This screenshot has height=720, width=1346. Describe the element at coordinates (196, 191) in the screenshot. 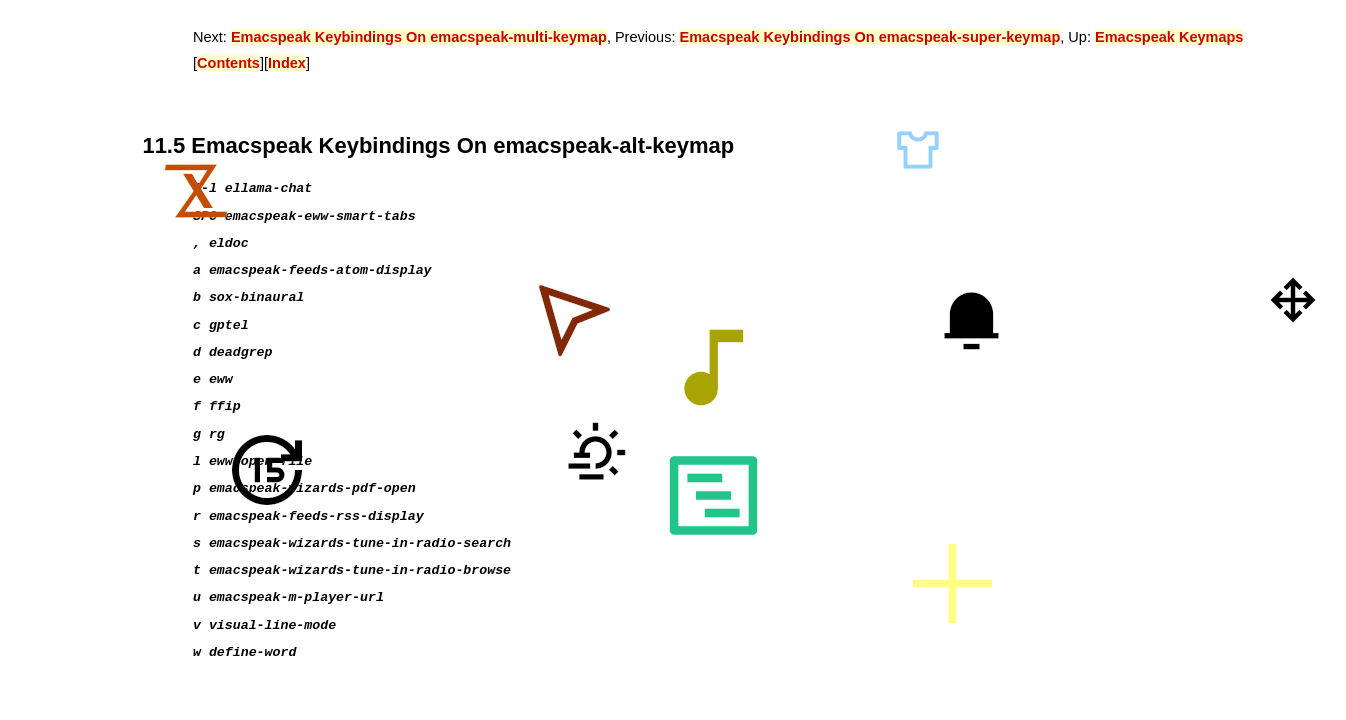

I see `tuxedo computers brand logo` at that location.